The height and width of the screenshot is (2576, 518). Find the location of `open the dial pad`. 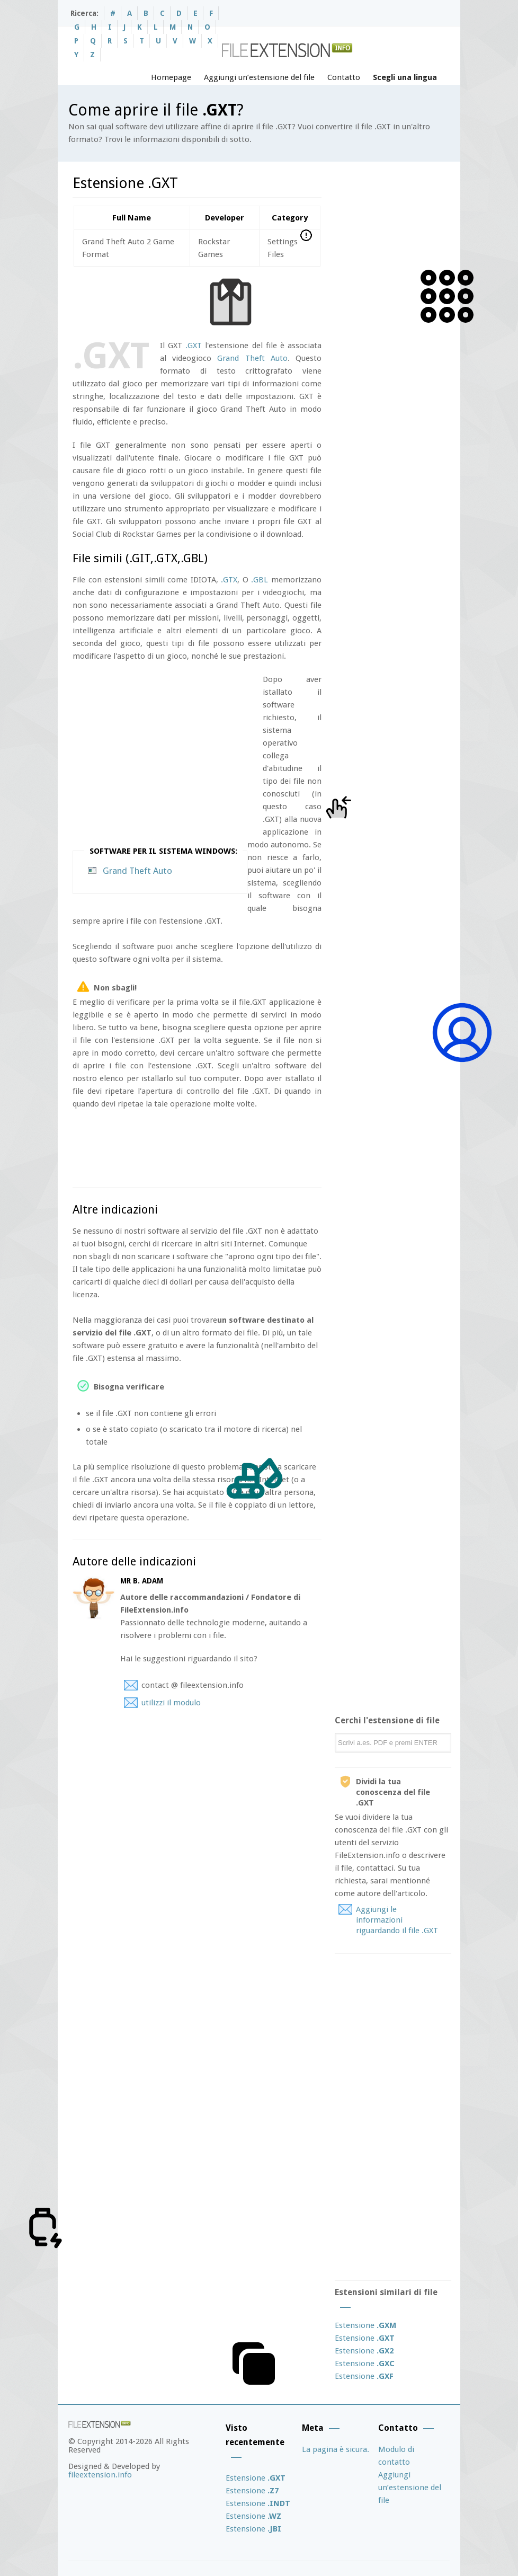

open the dial pad is located at coordinates (447, 296).